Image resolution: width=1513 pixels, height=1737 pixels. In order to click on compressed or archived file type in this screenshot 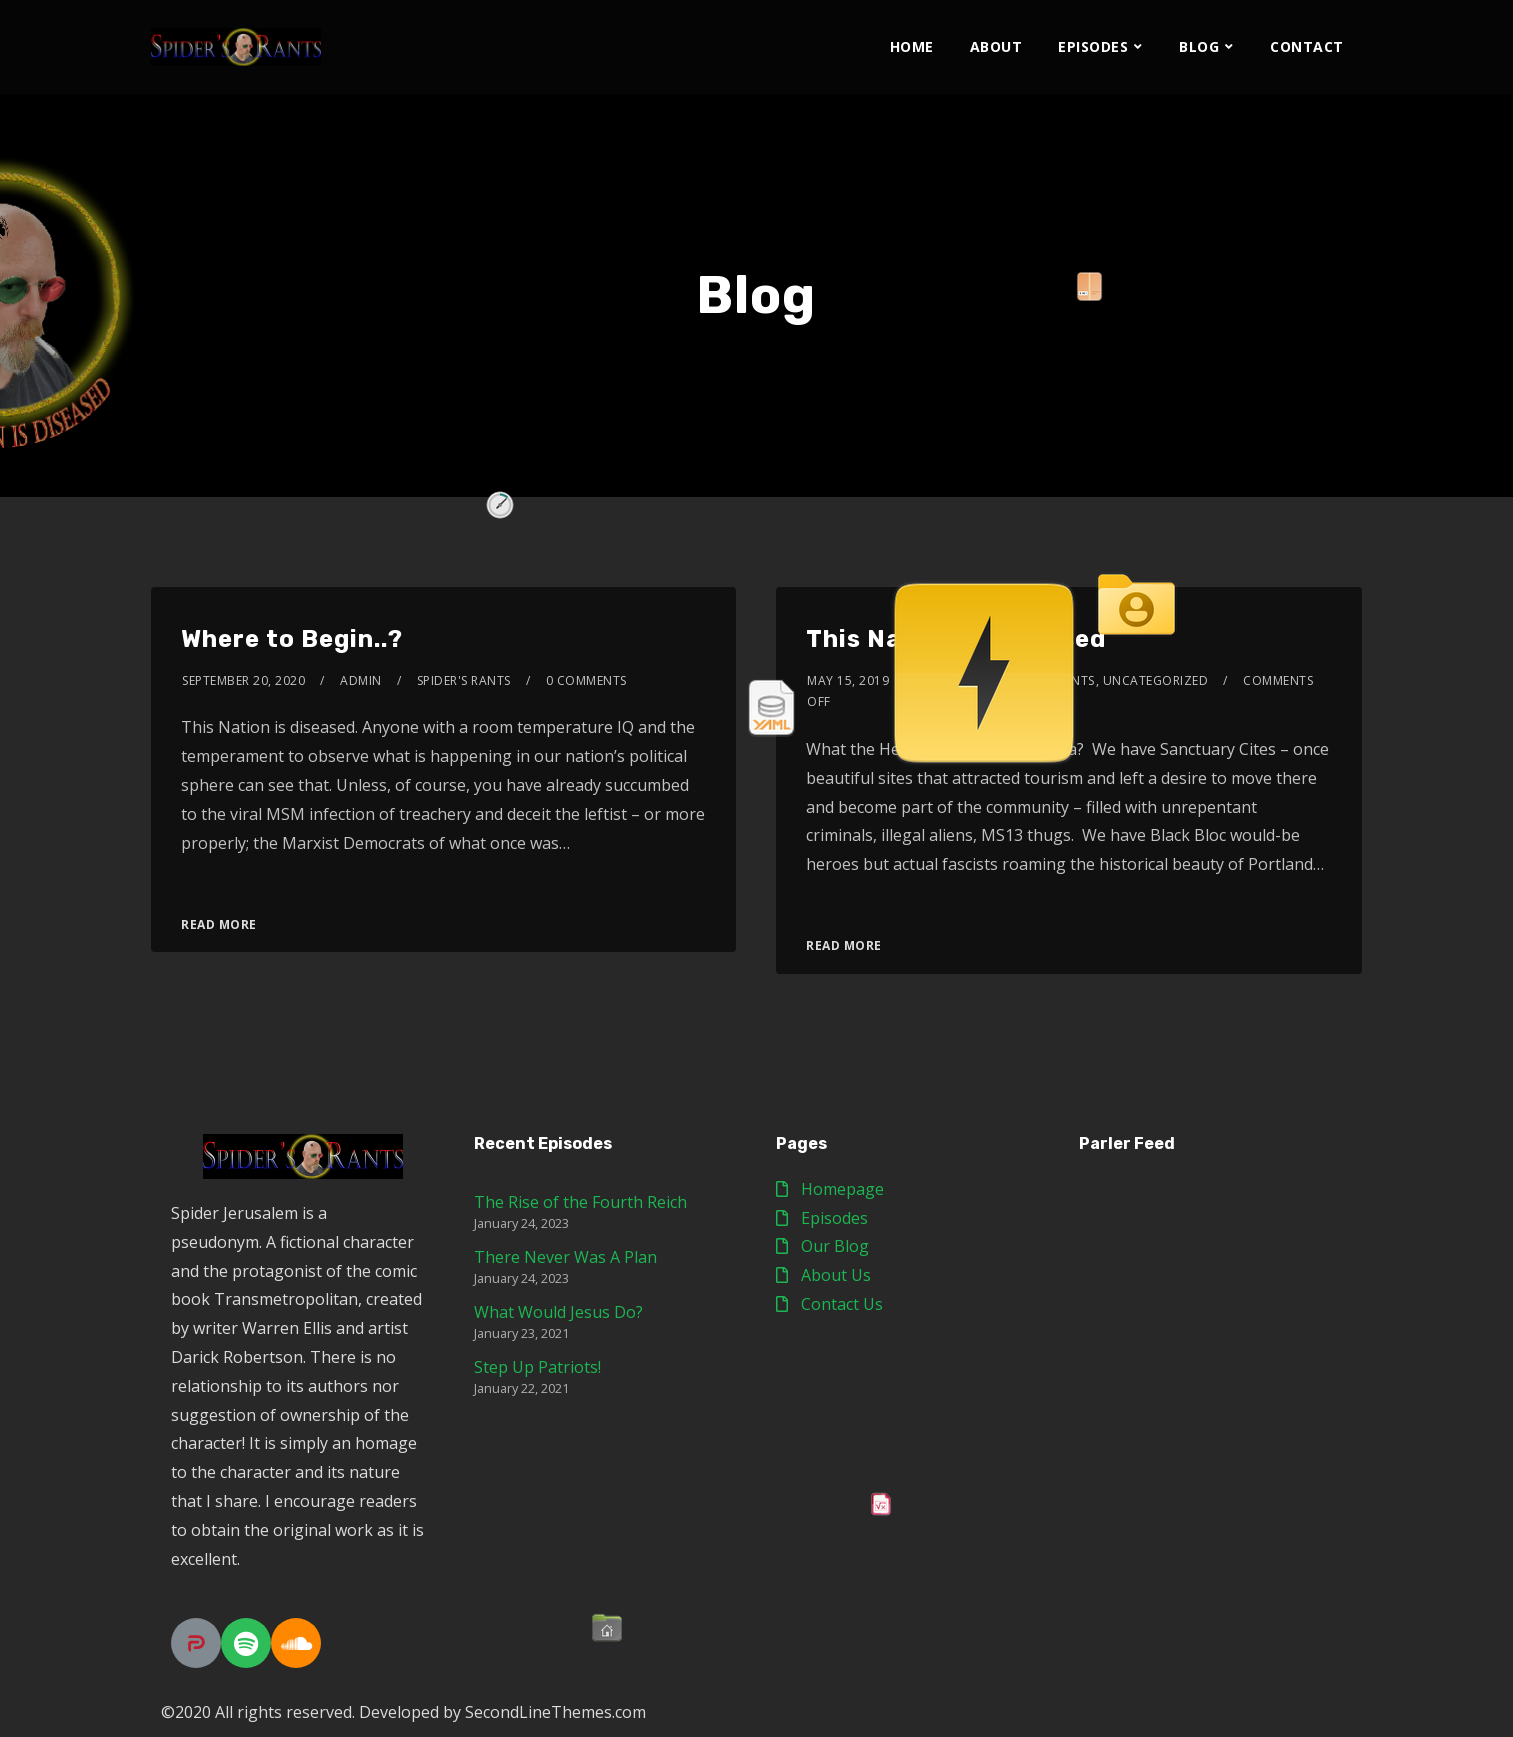, I will do `click(1089, 286)`.